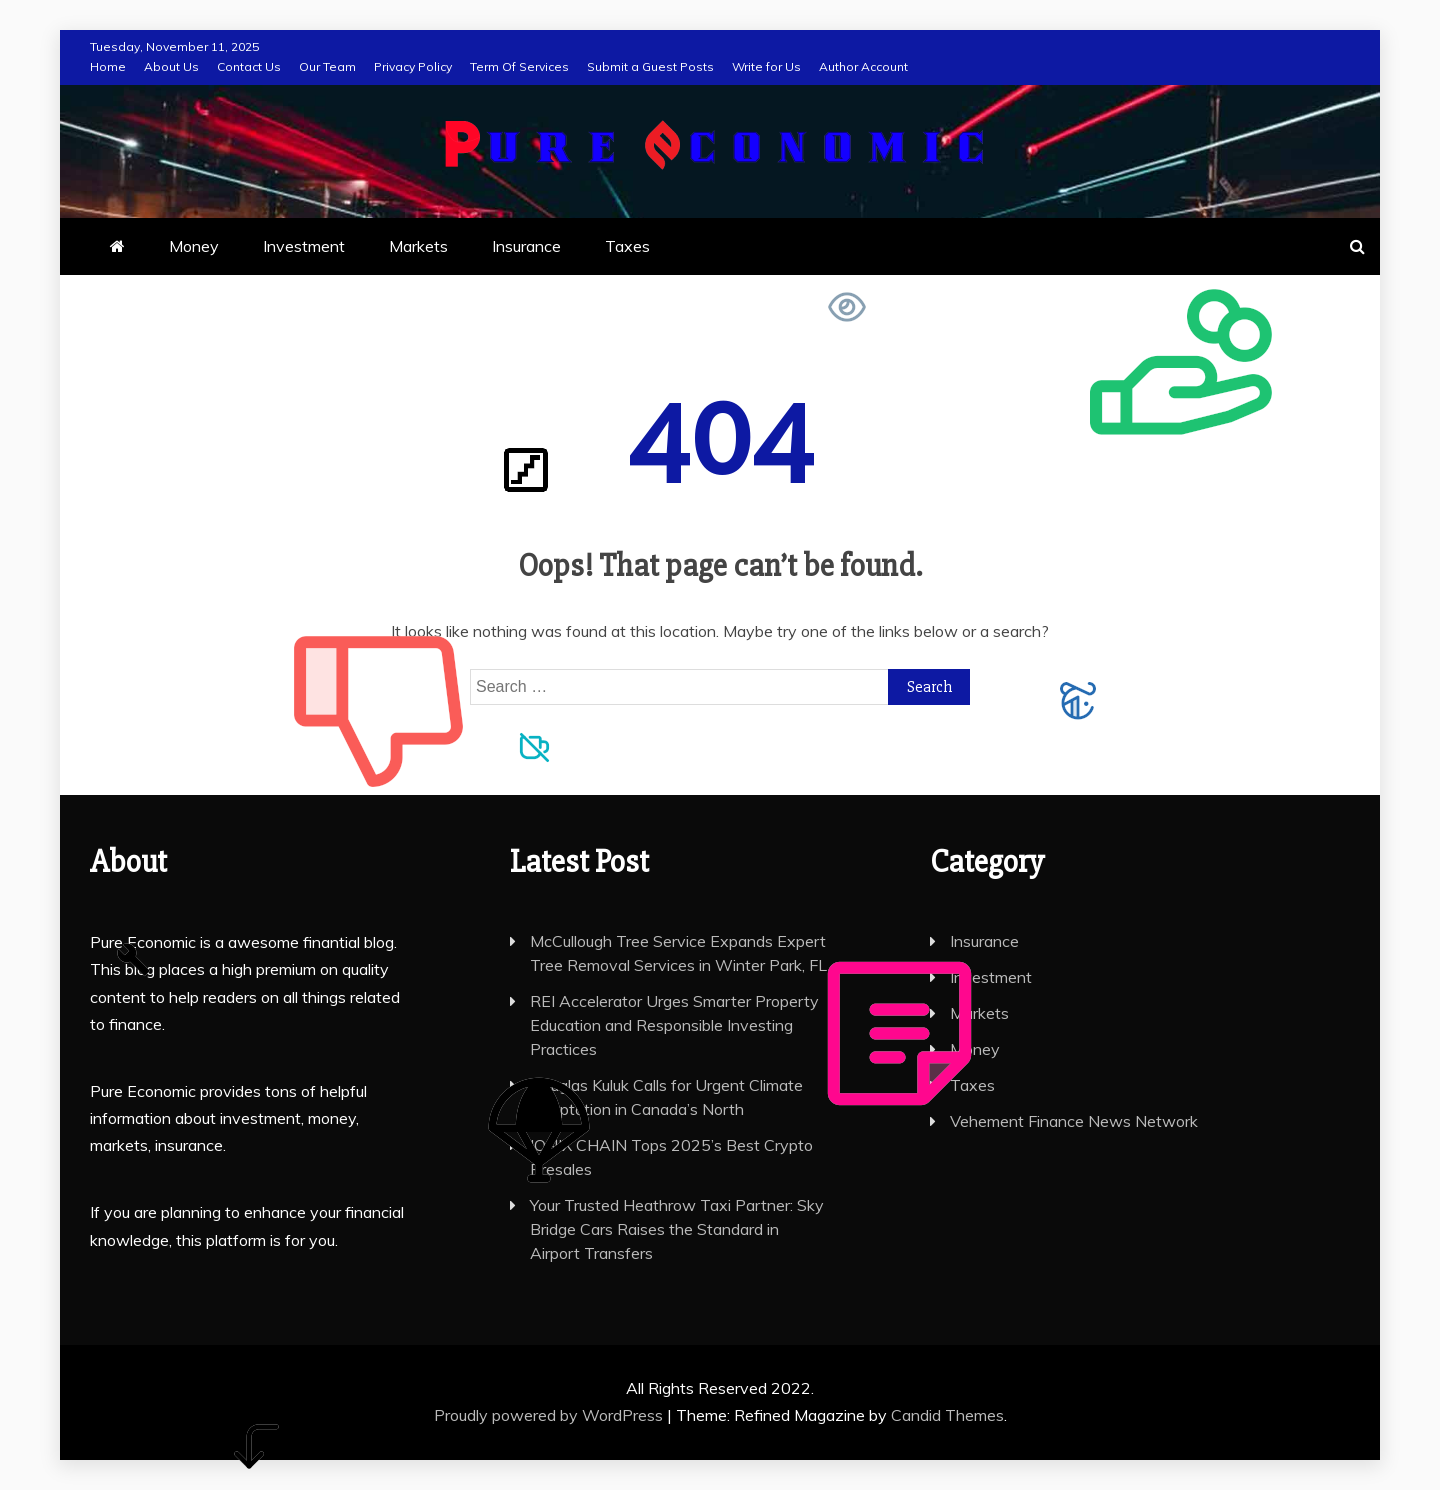 This screenshot has height=1490, width=1440. Describe the element at coordinates (899, 1033) in the screenshot. I see `create a new note` at that location.